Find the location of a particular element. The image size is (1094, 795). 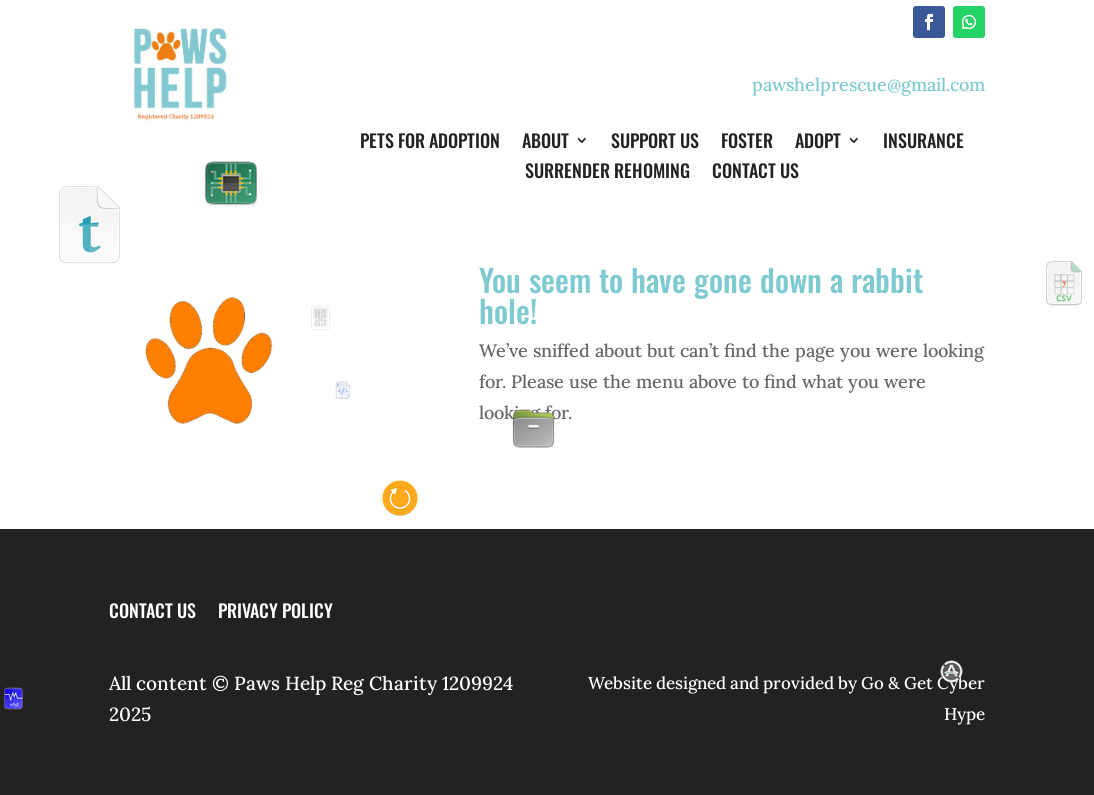

a twig template file is located at coordinates (343, 390).